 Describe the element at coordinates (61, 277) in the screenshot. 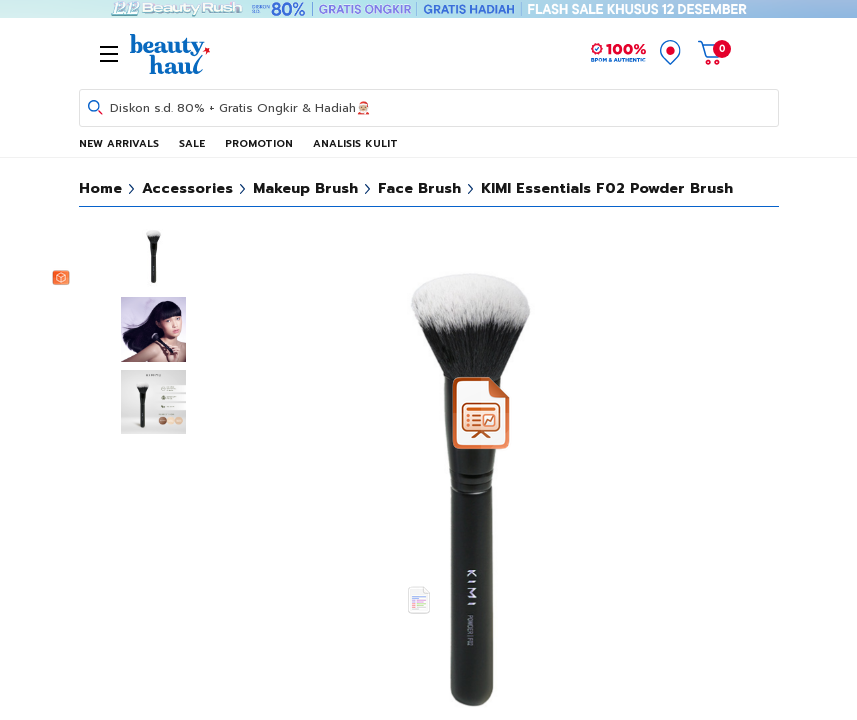

I see `open an STL 3D model file` at that location.